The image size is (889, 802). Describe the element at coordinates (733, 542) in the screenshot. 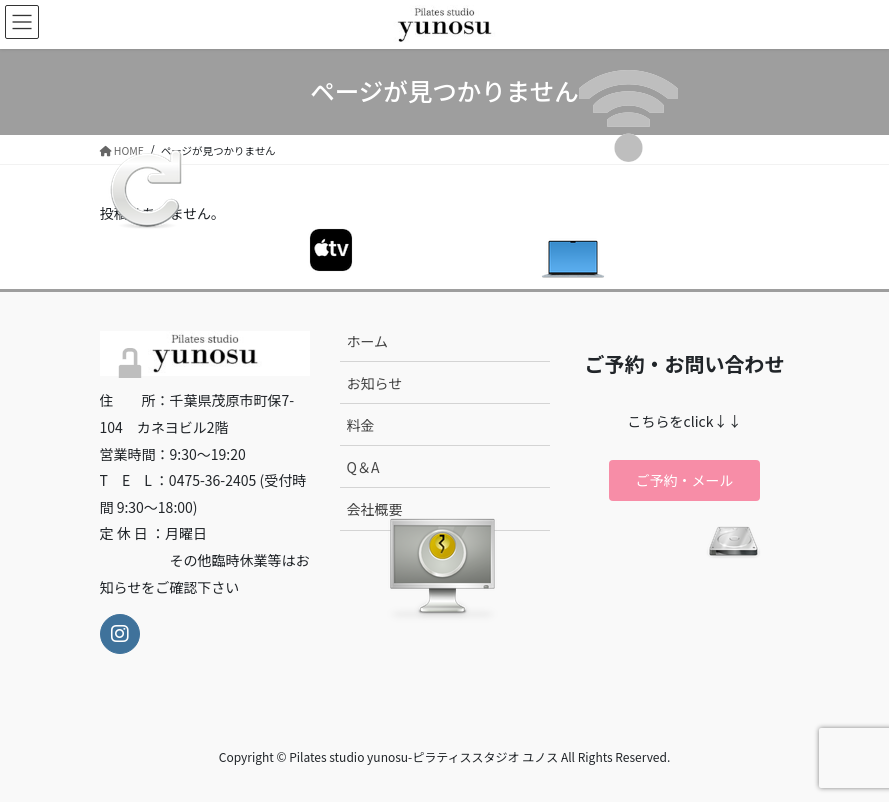

I see `access hard drive storage settings` at that location.